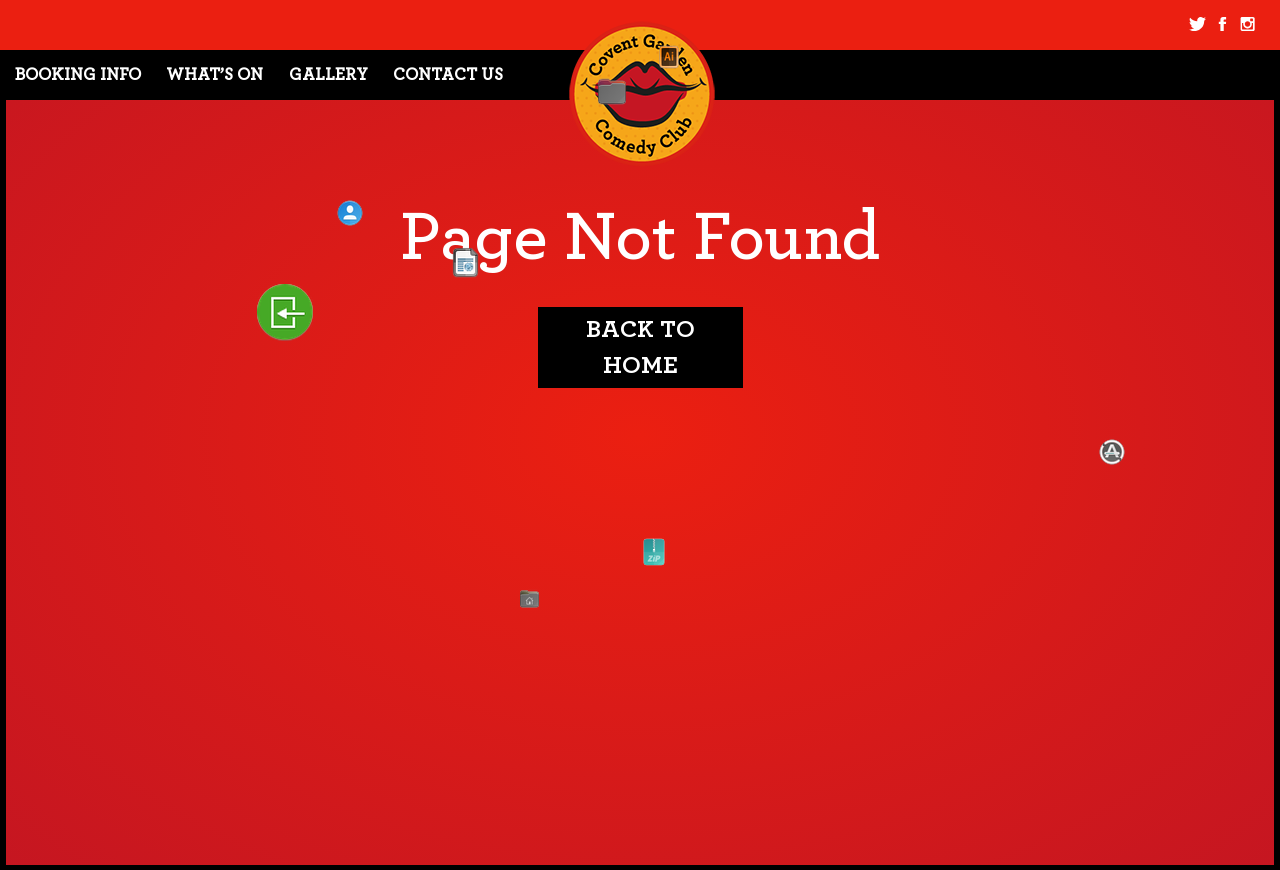 The image size is (1280, 870). What do you see at coordinates (612, 91) in the screenshot?
I see `open file folder` at bounding box center [612, 91].